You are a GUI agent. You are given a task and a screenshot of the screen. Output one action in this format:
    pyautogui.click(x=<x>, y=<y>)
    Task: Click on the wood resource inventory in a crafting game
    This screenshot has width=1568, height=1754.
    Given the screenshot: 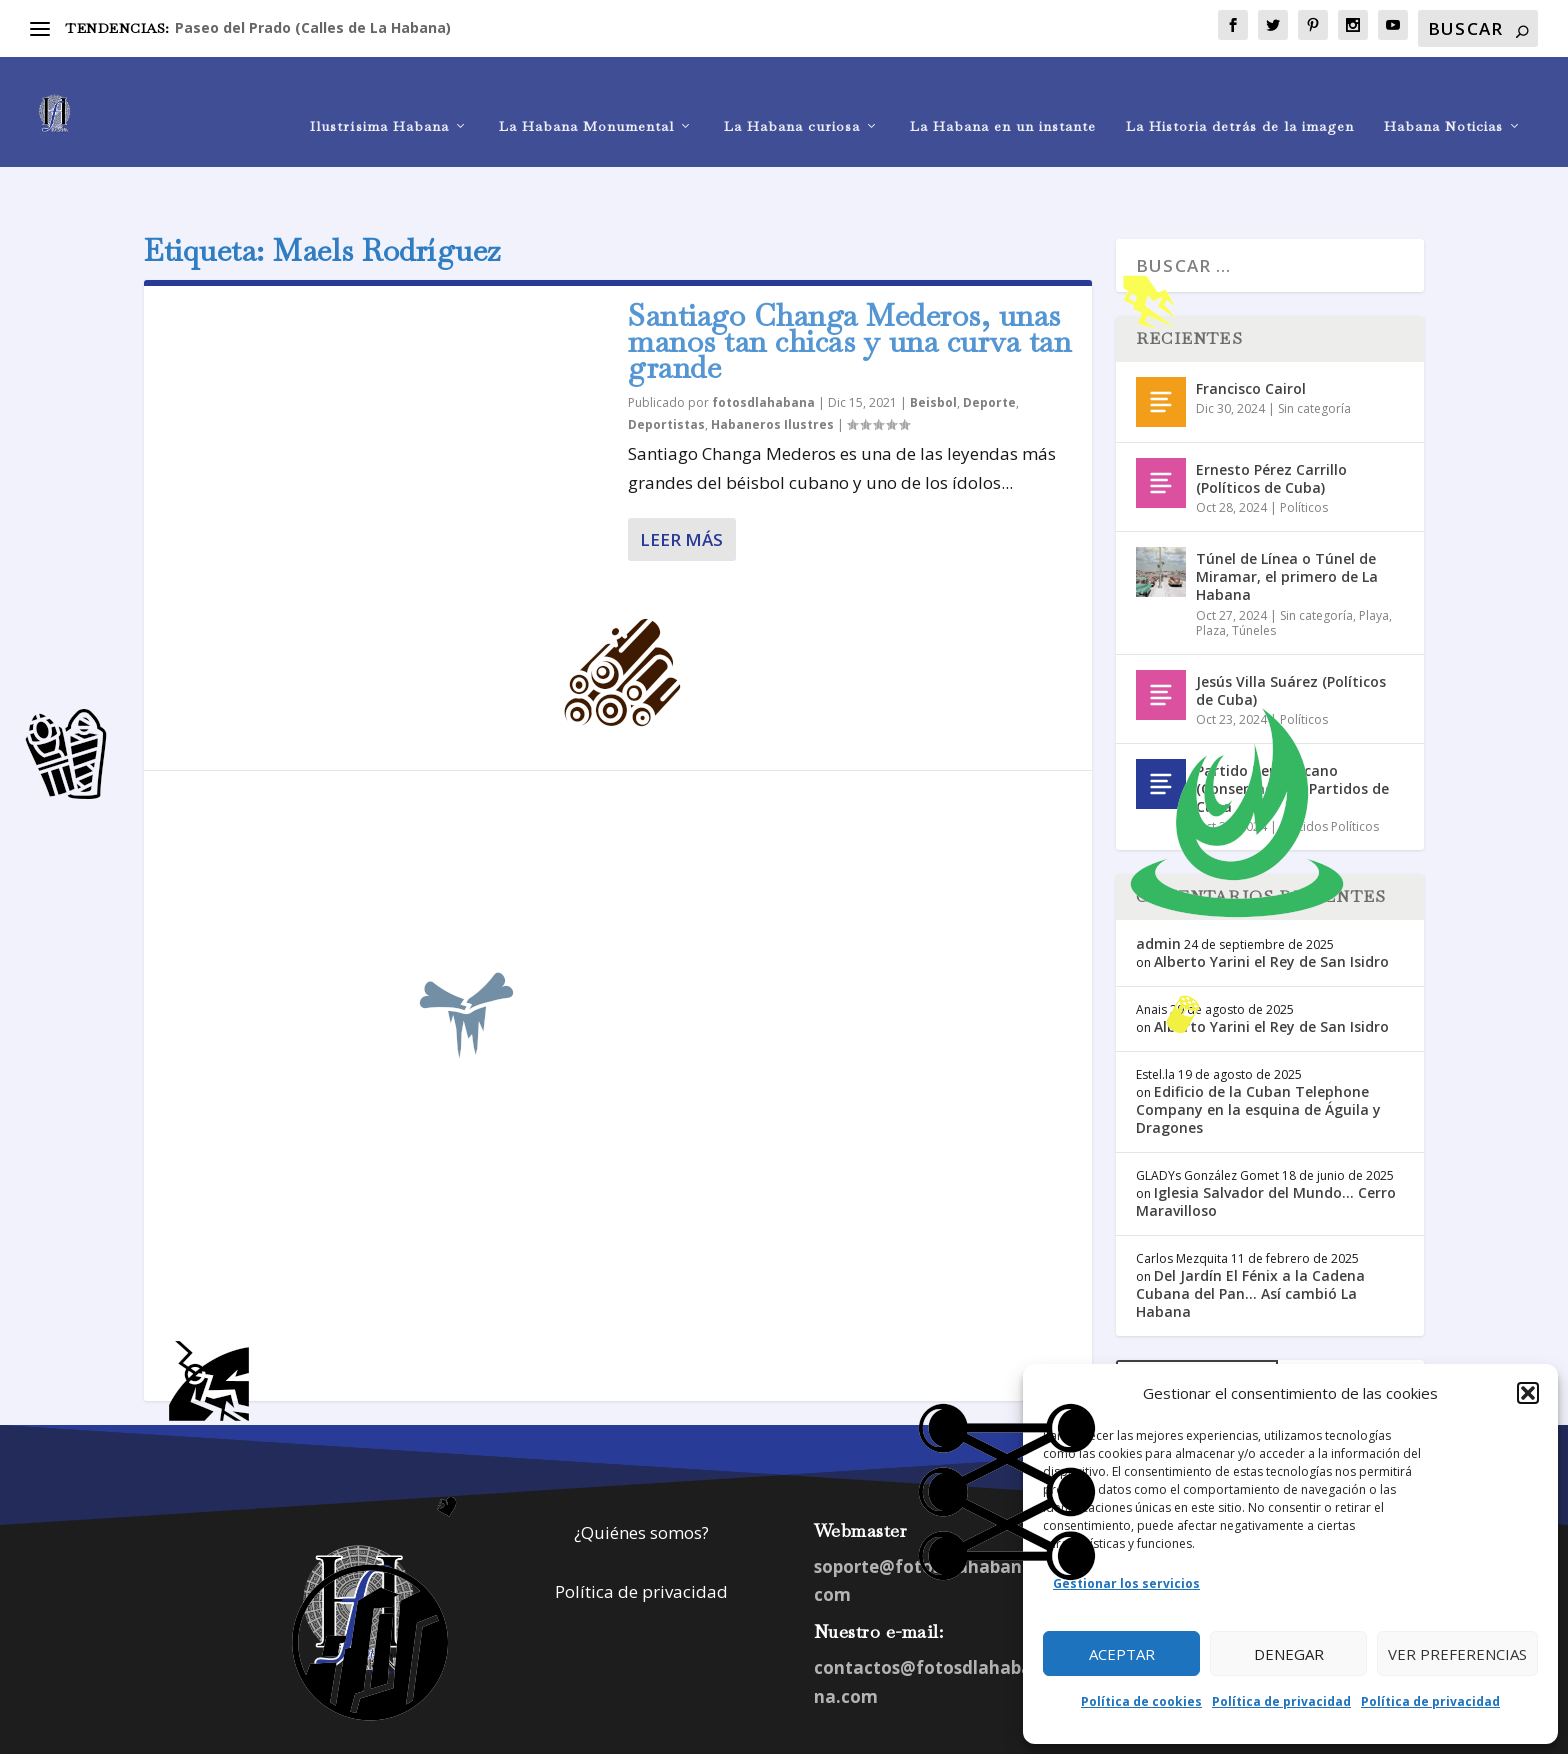 What is the action you would take?
    pyautogui.click(x=622, y=670)
    